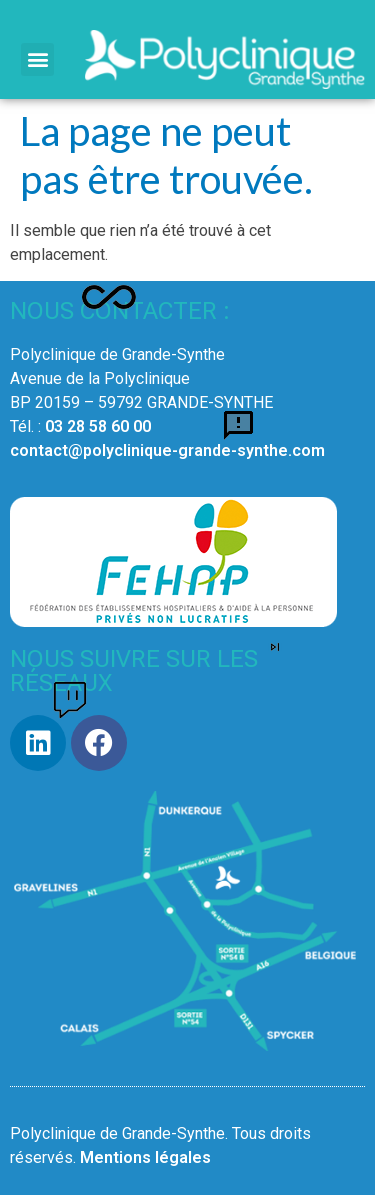  I want to click on open the Twitch app, so click(70, 698).